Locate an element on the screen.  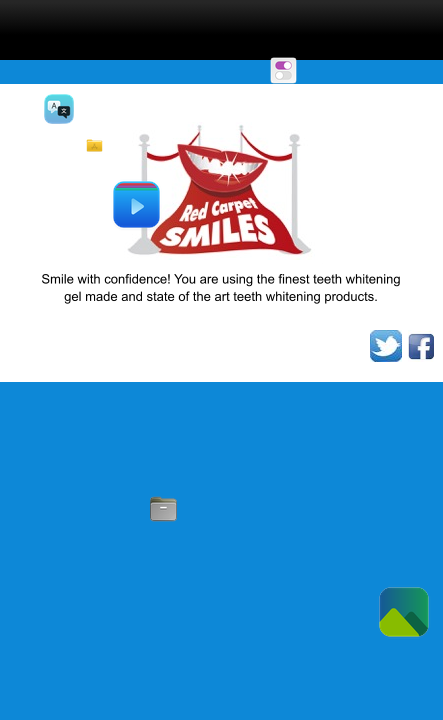
open xpano panorama stitching app is located at coordinates (404, 612).